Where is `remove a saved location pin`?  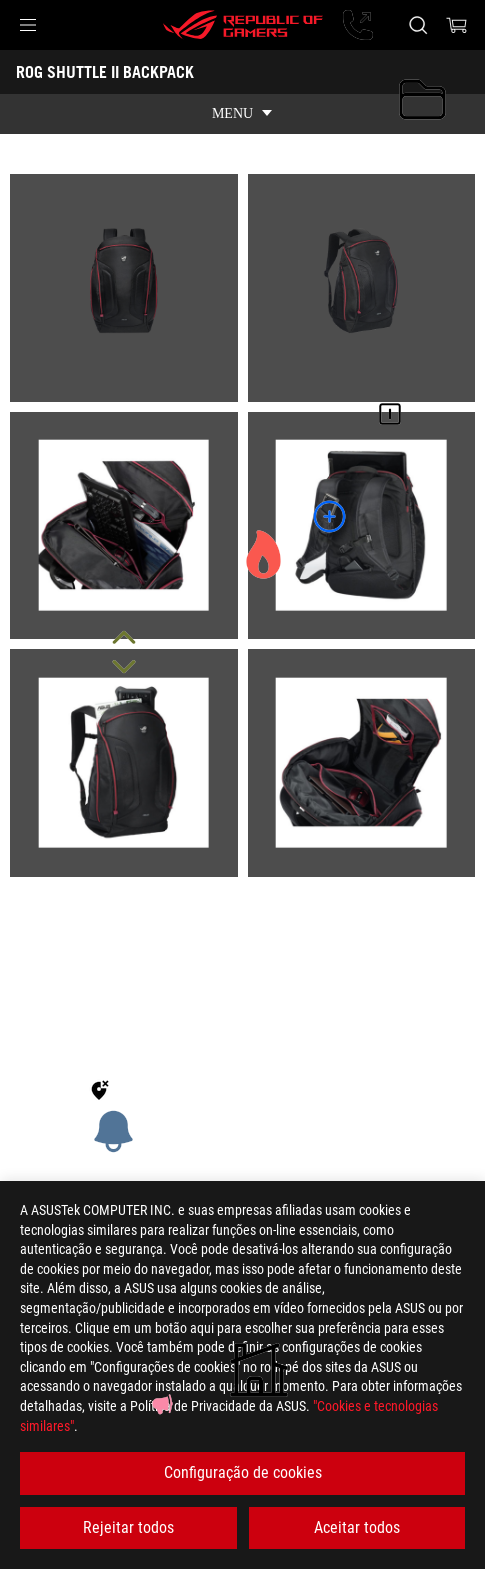 remove a saved location pin is located at coordinates (99, 1090).